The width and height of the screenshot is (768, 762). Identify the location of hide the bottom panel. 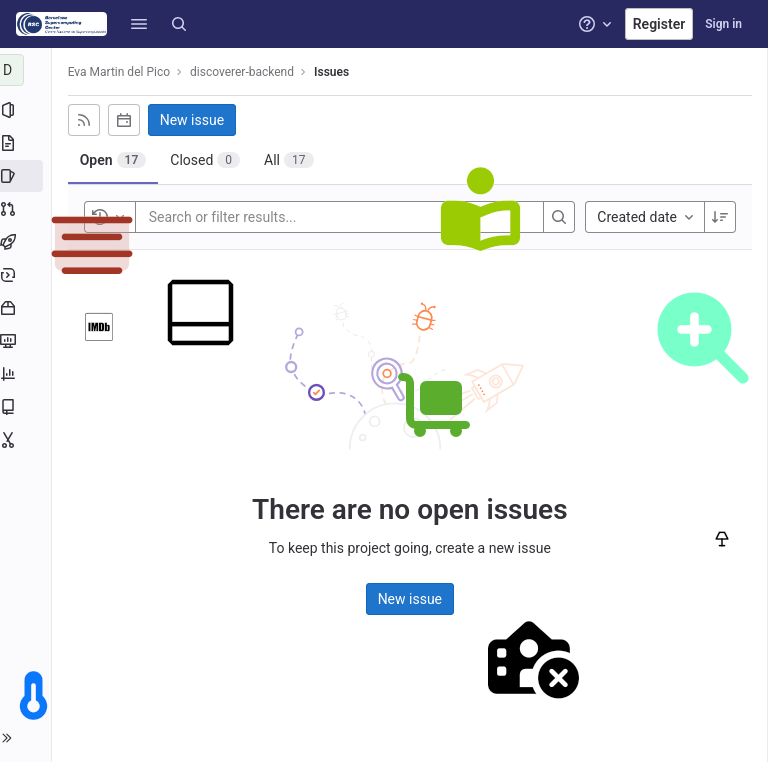
(200, 312).